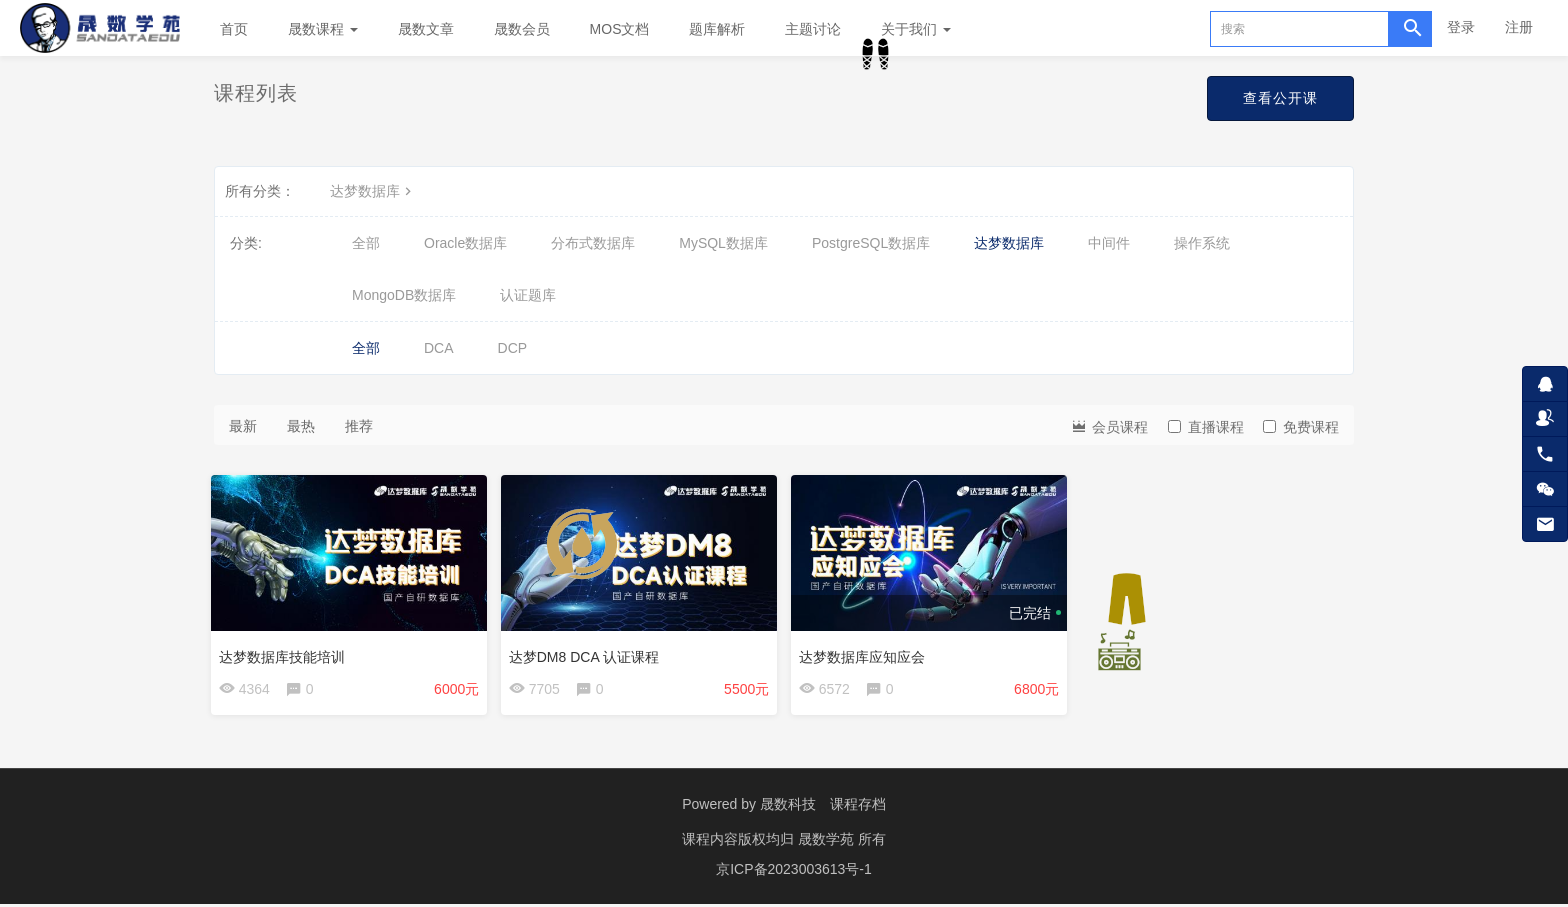  I want to click on equip leg armor to your character, so click(875, 53).